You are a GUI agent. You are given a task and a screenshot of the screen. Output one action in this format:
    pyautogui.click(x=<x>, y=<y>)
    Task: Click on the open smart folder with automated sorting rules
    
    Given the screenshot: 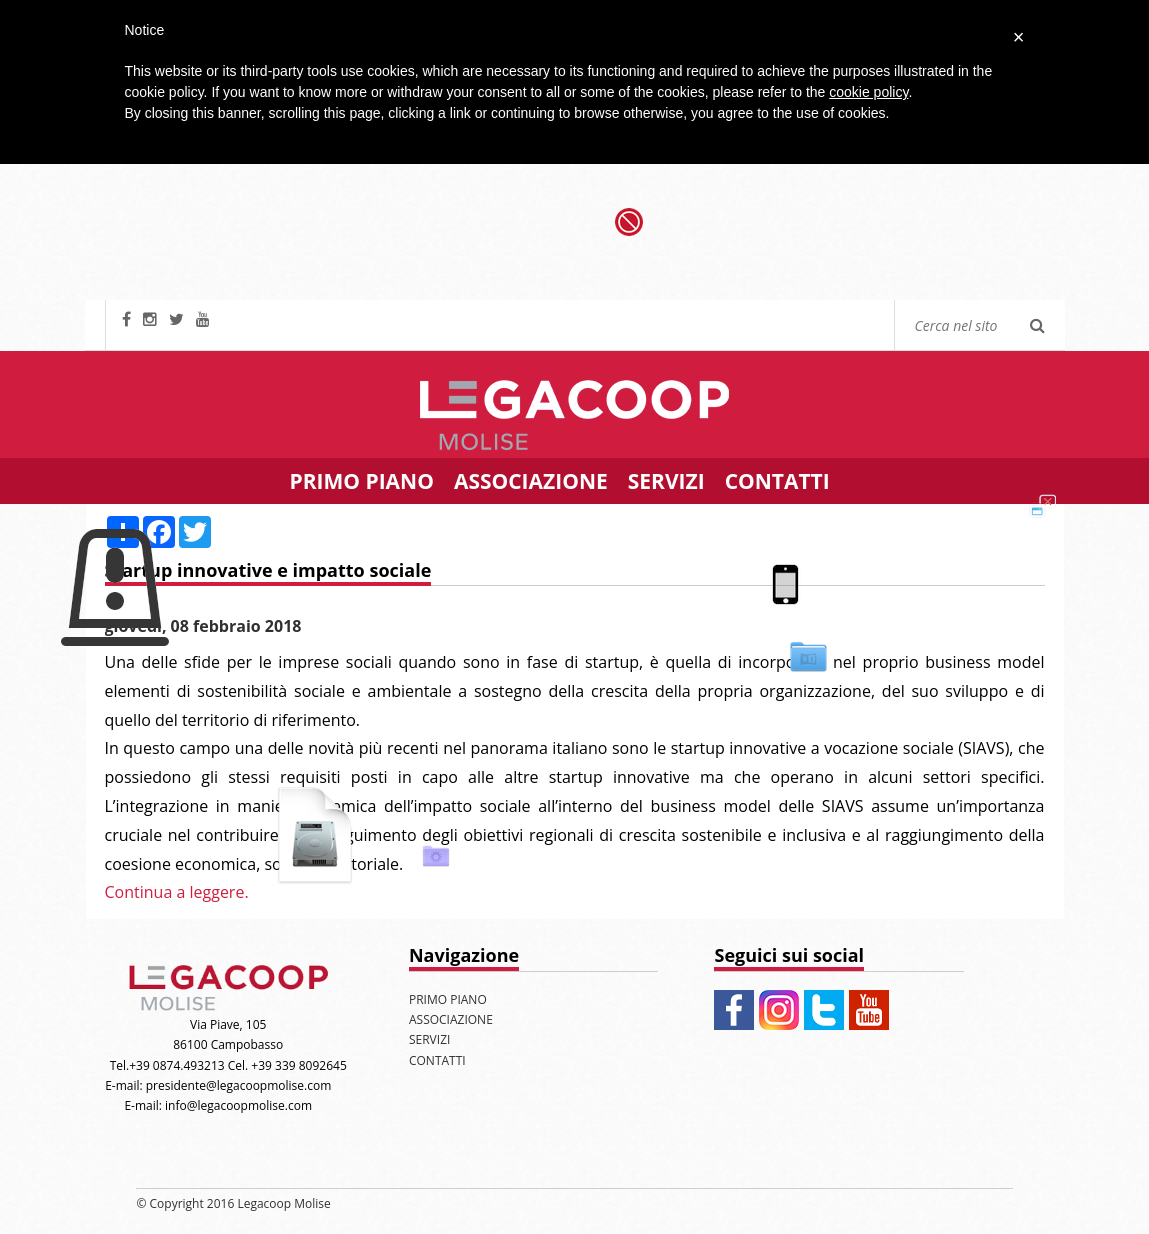 What is the action you would take?
    pyautogui.click(x=436, y=856)
    